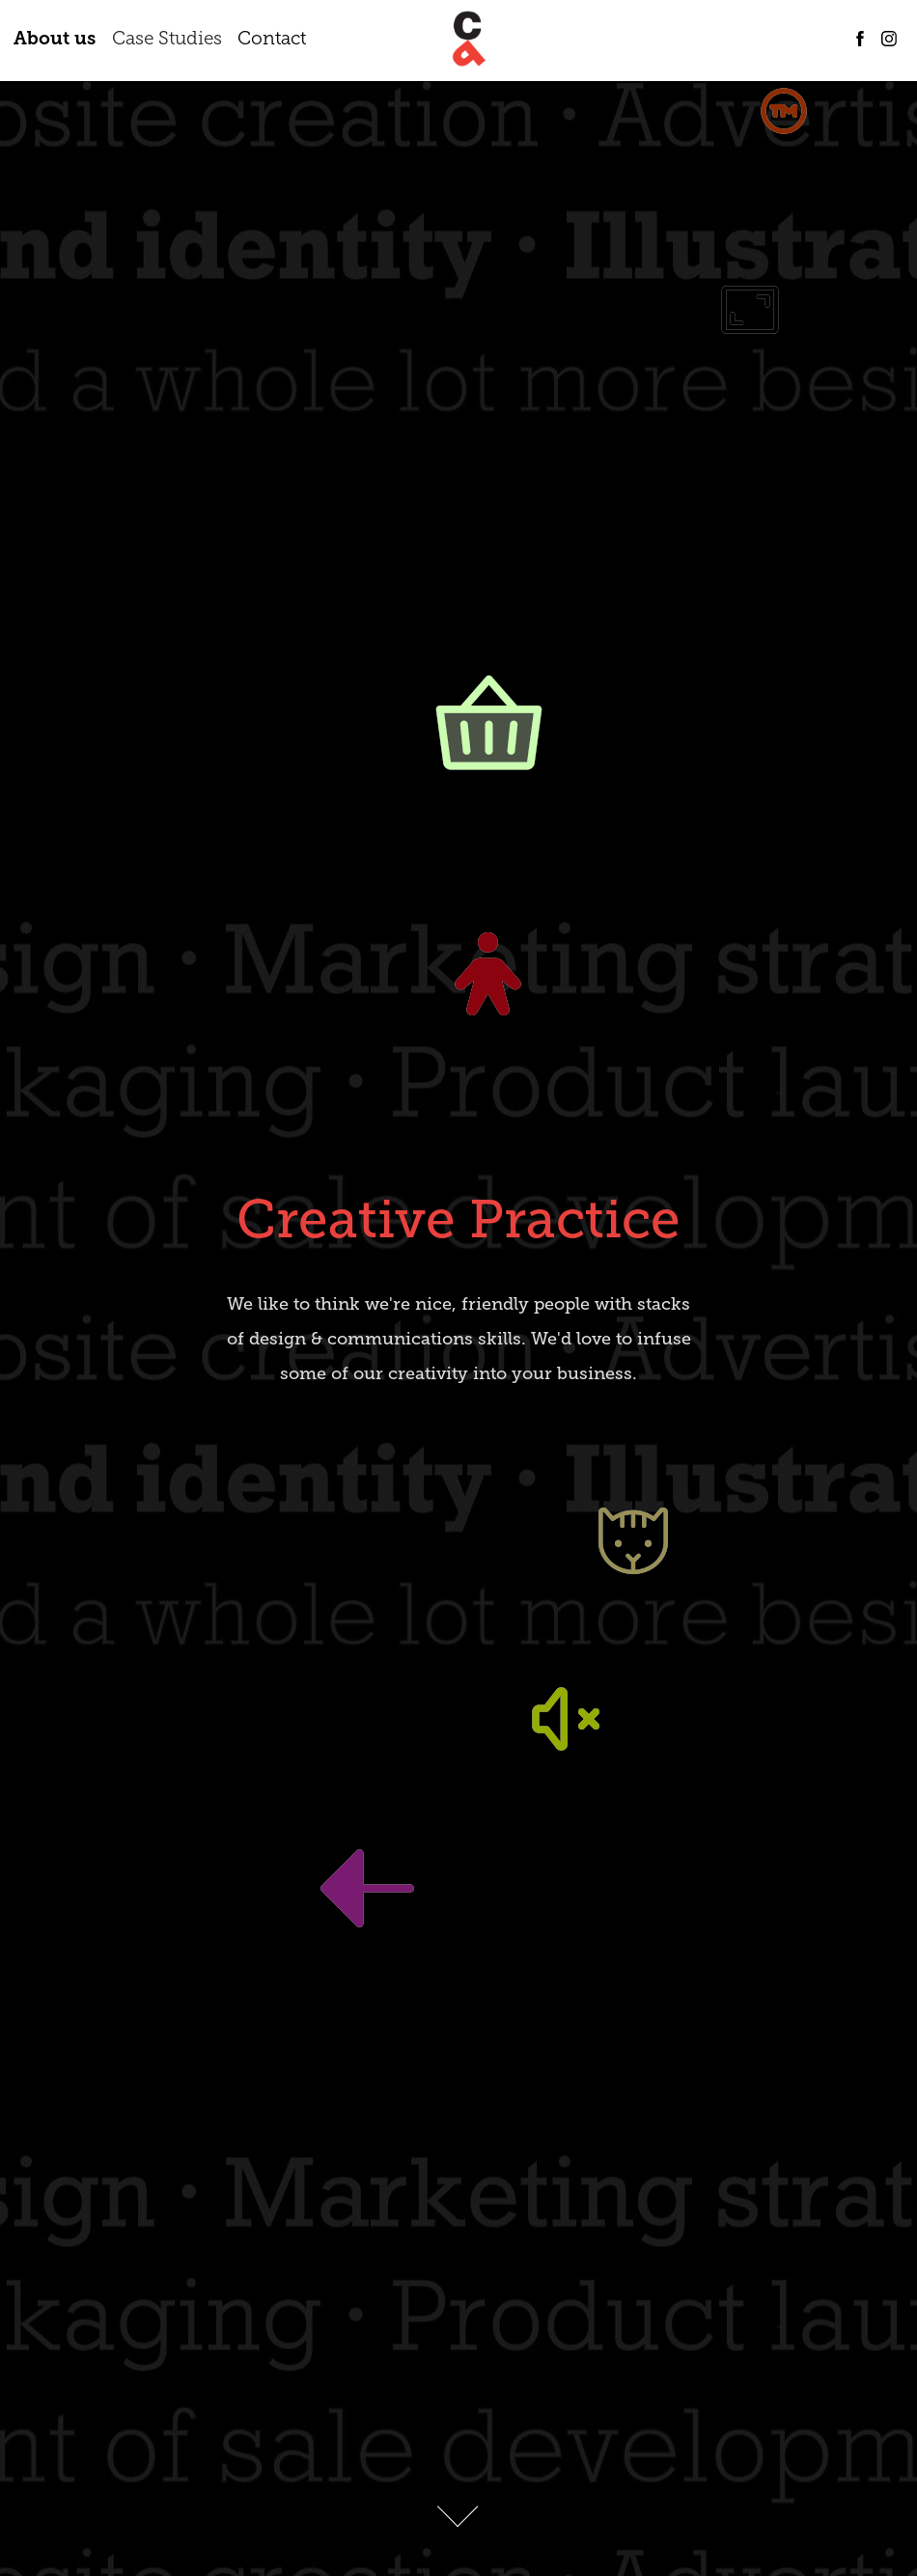 The image size is (917, 2576). What do you see at coordinates (633, 1539) in the screenshot?
I see `view pet or animal-related content` at bounding box center [633, 1539].